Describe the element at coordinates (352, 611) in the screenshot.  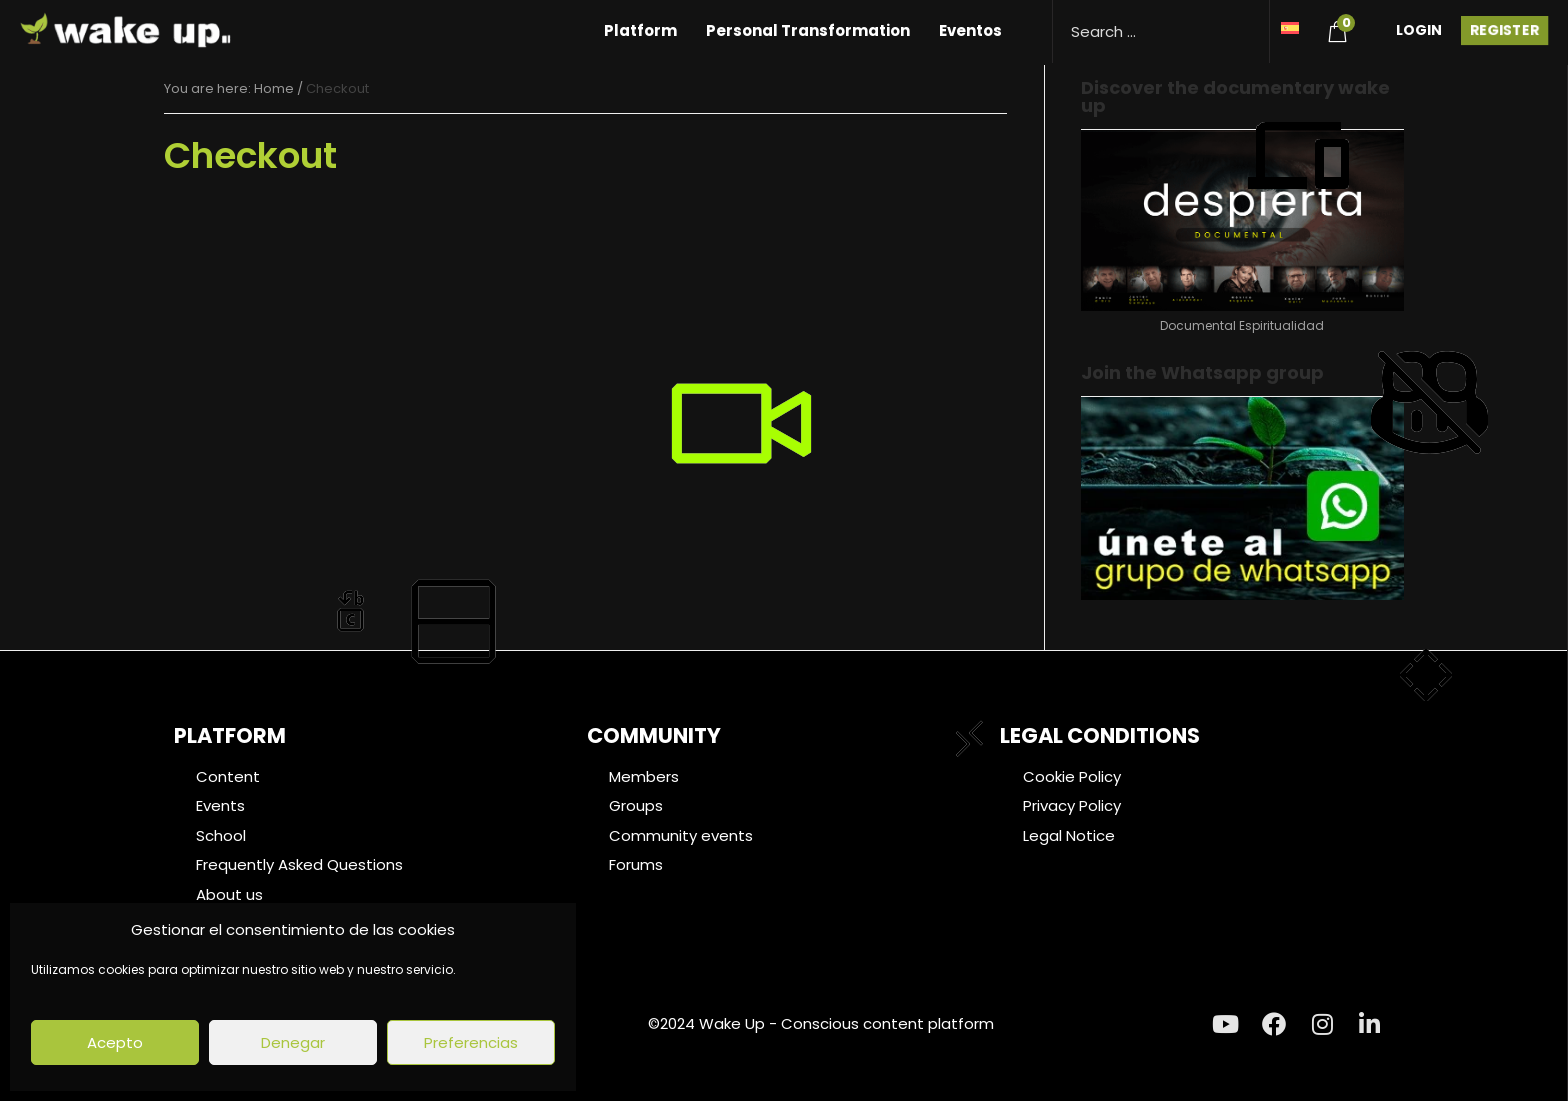
I see `replace selected text or content` at that location.